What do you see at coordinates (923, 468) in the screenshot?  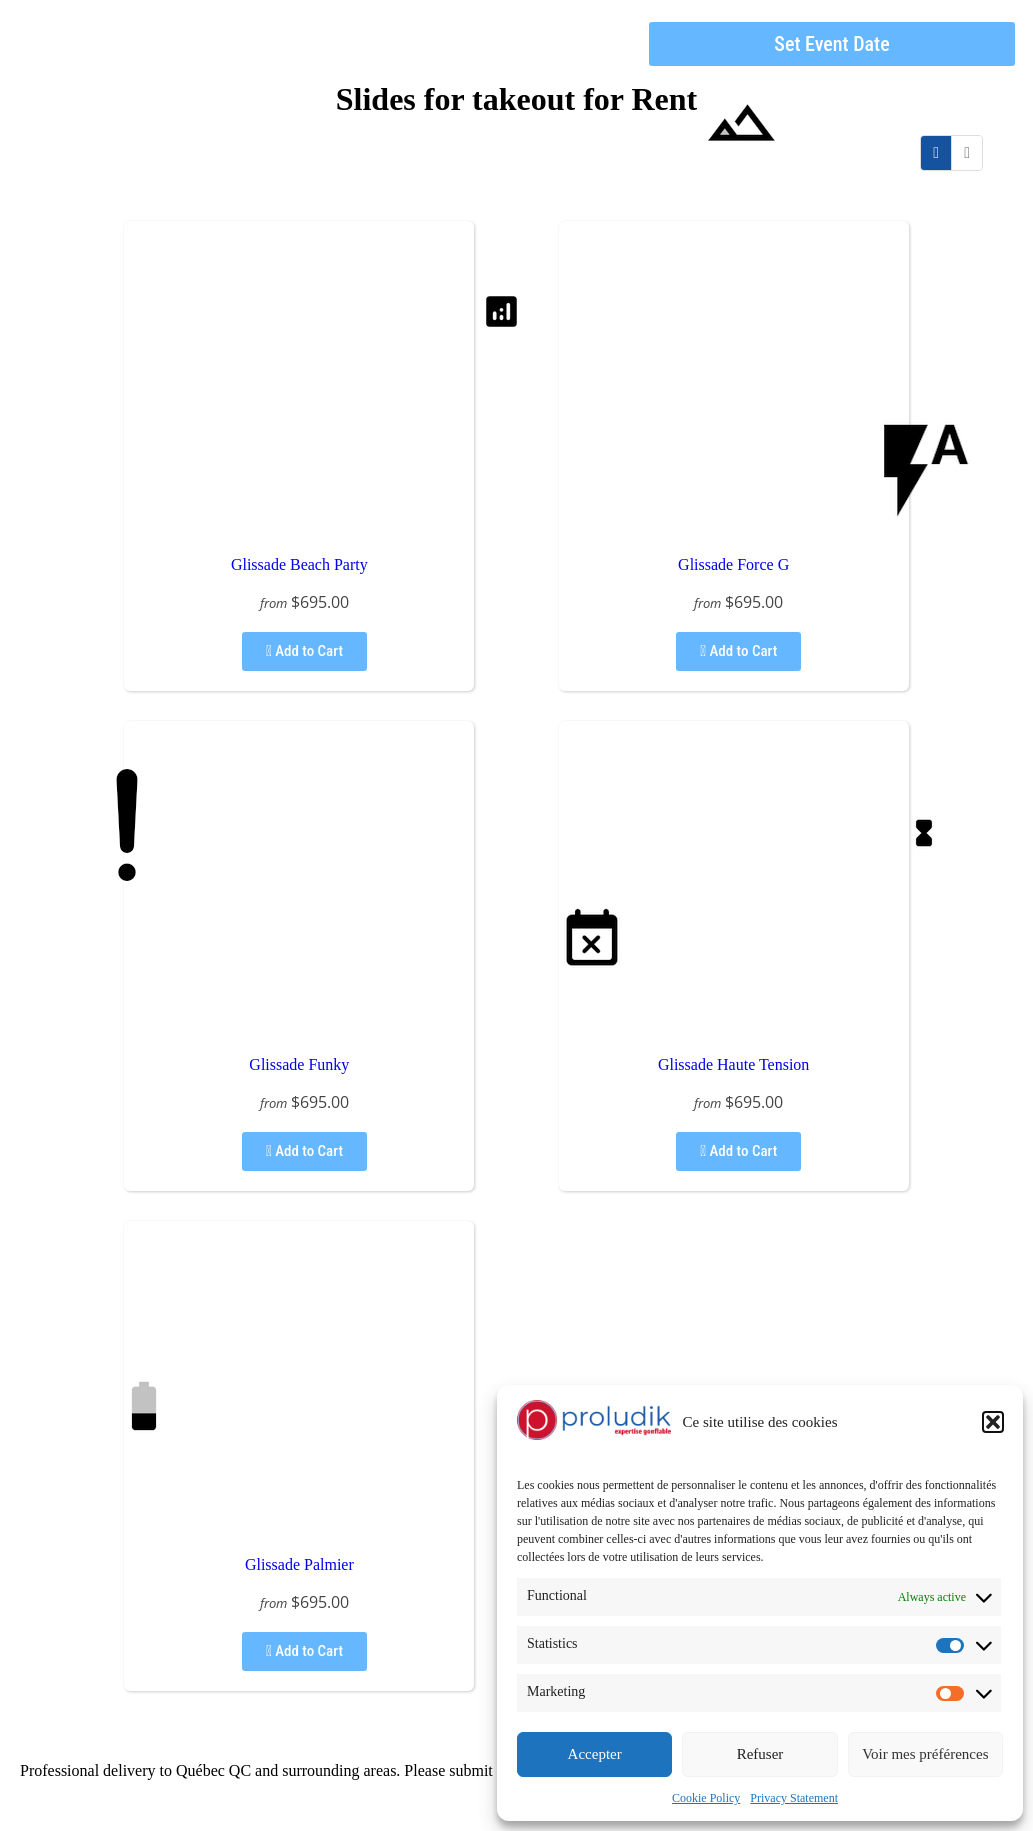 I see `set camera flash to automatic mode` at bounding box center [923, 468].